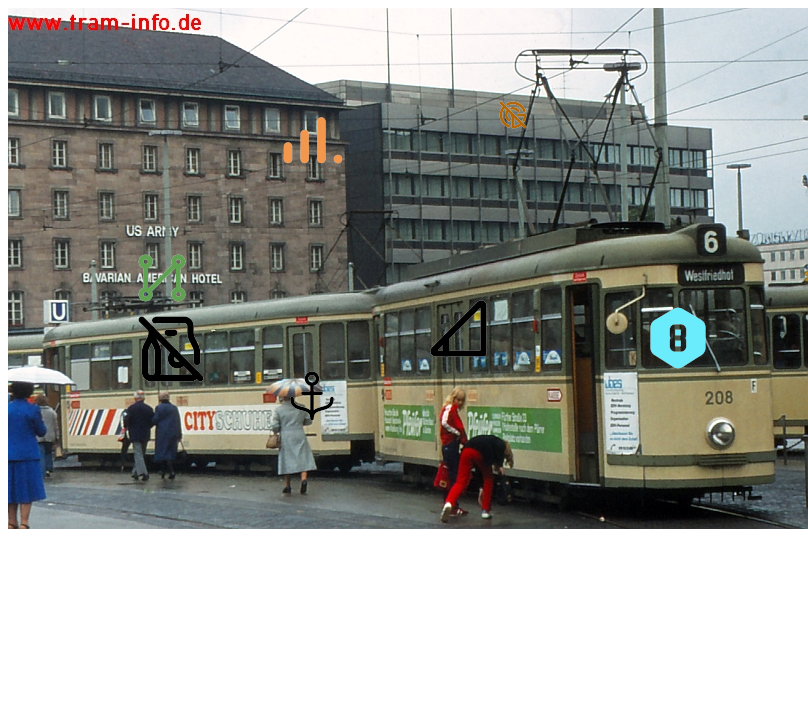  I want to click on indicates step 8 in a multi-step process, so click(678, 338).